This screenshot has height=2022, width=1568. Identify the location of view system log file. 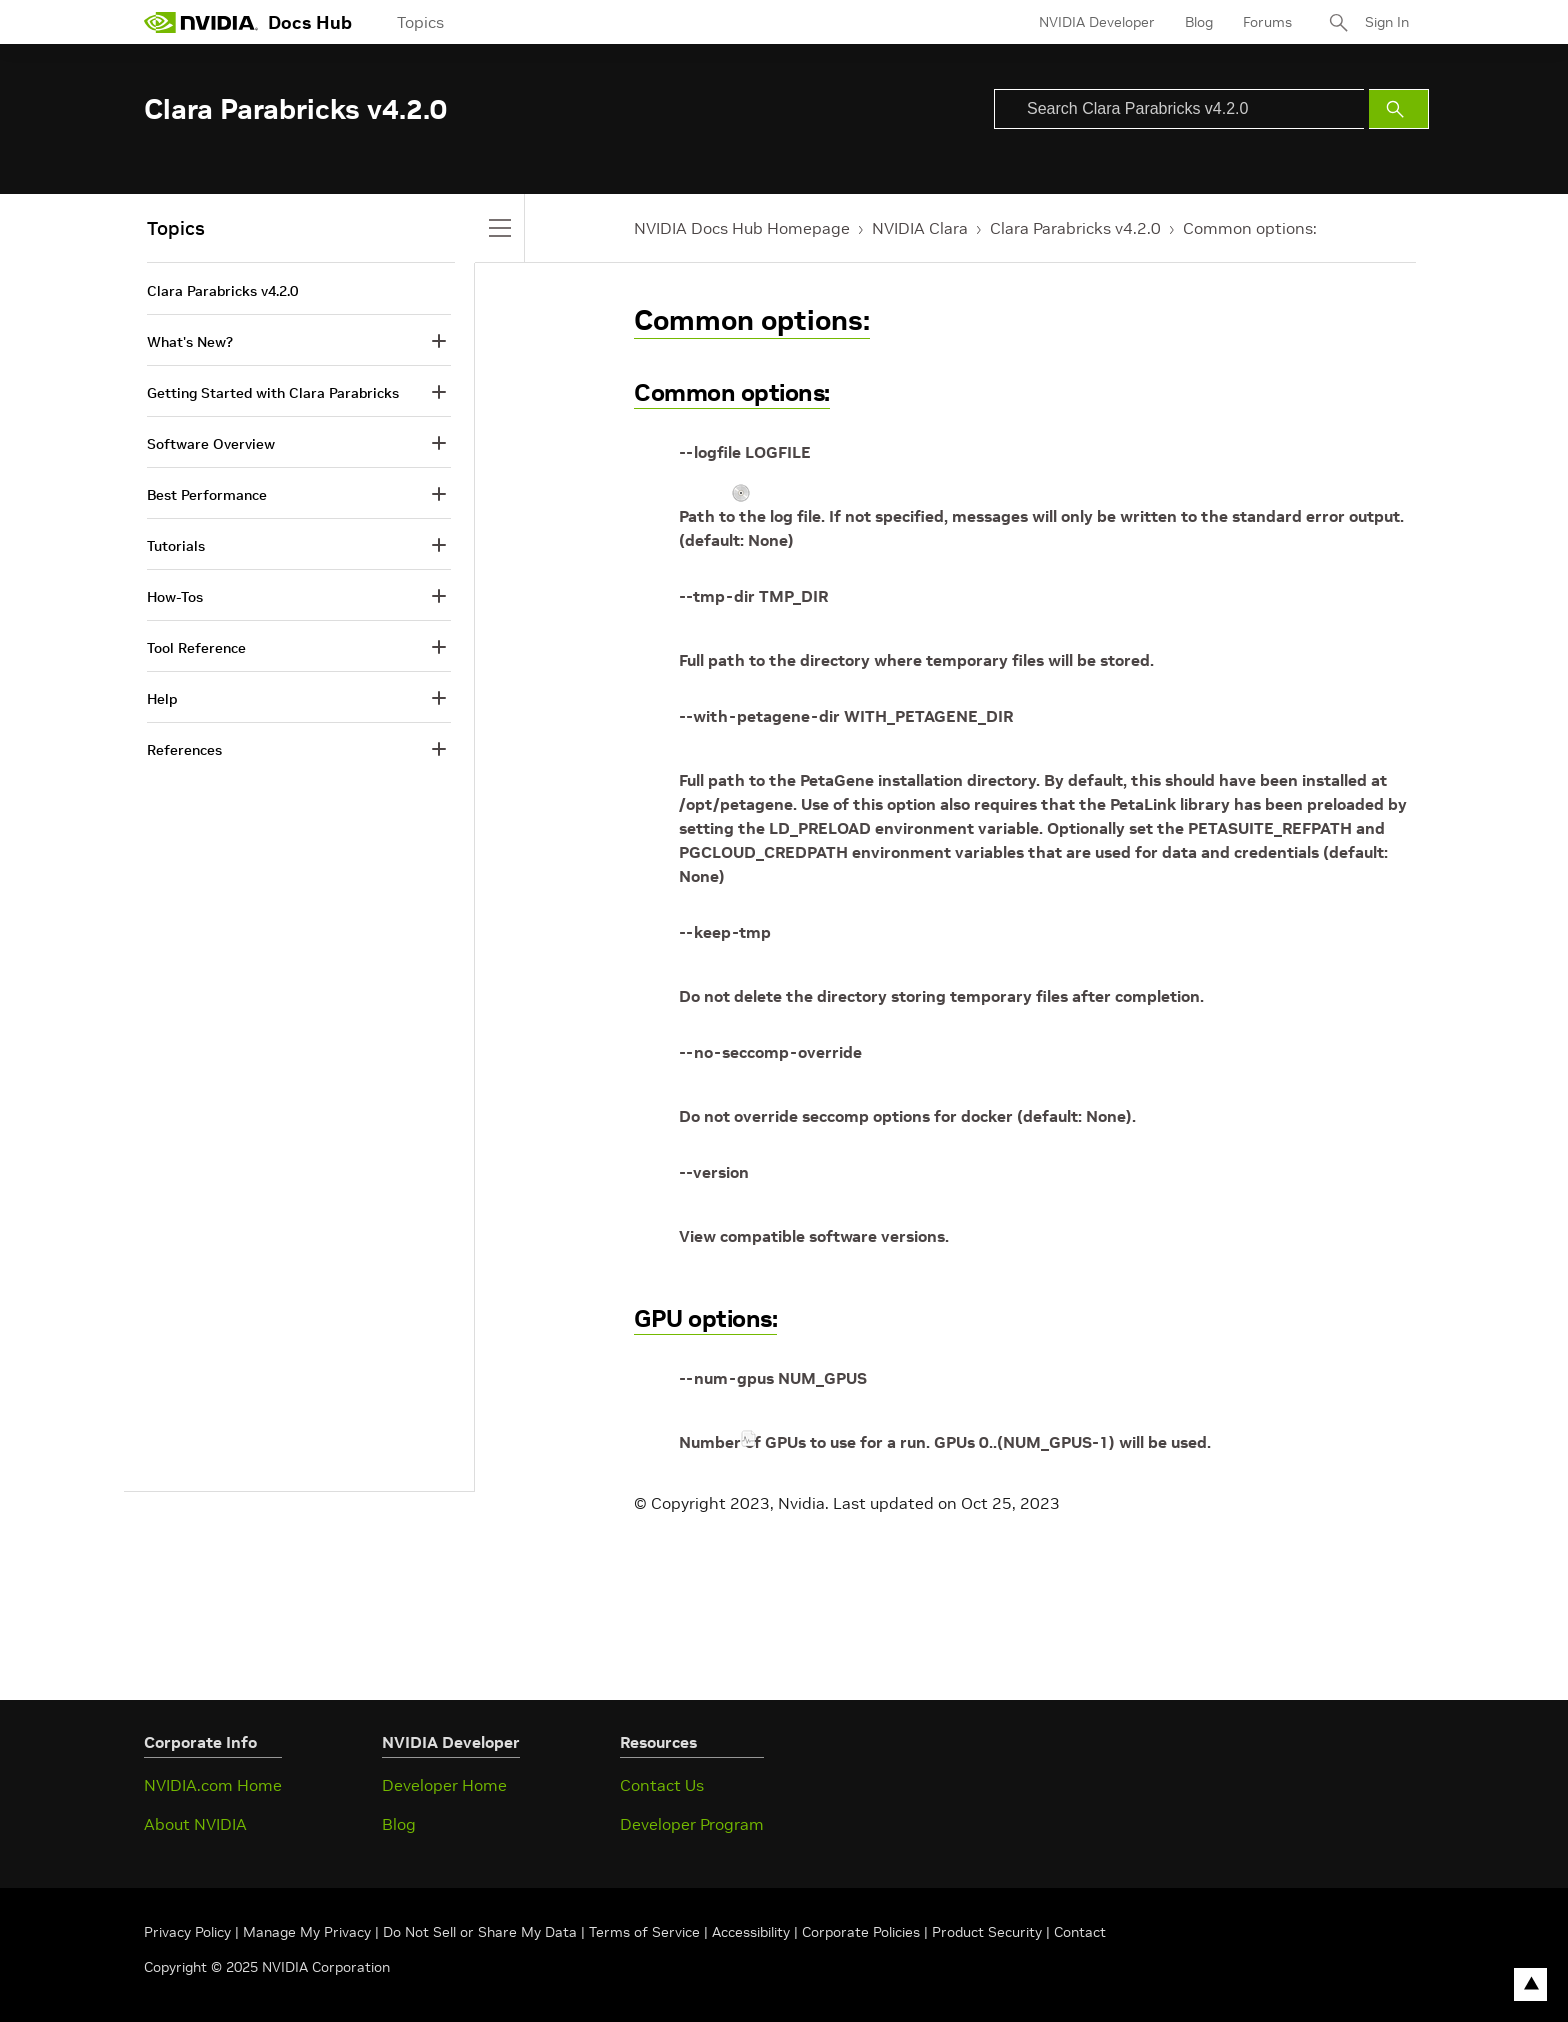
(748, 1438).